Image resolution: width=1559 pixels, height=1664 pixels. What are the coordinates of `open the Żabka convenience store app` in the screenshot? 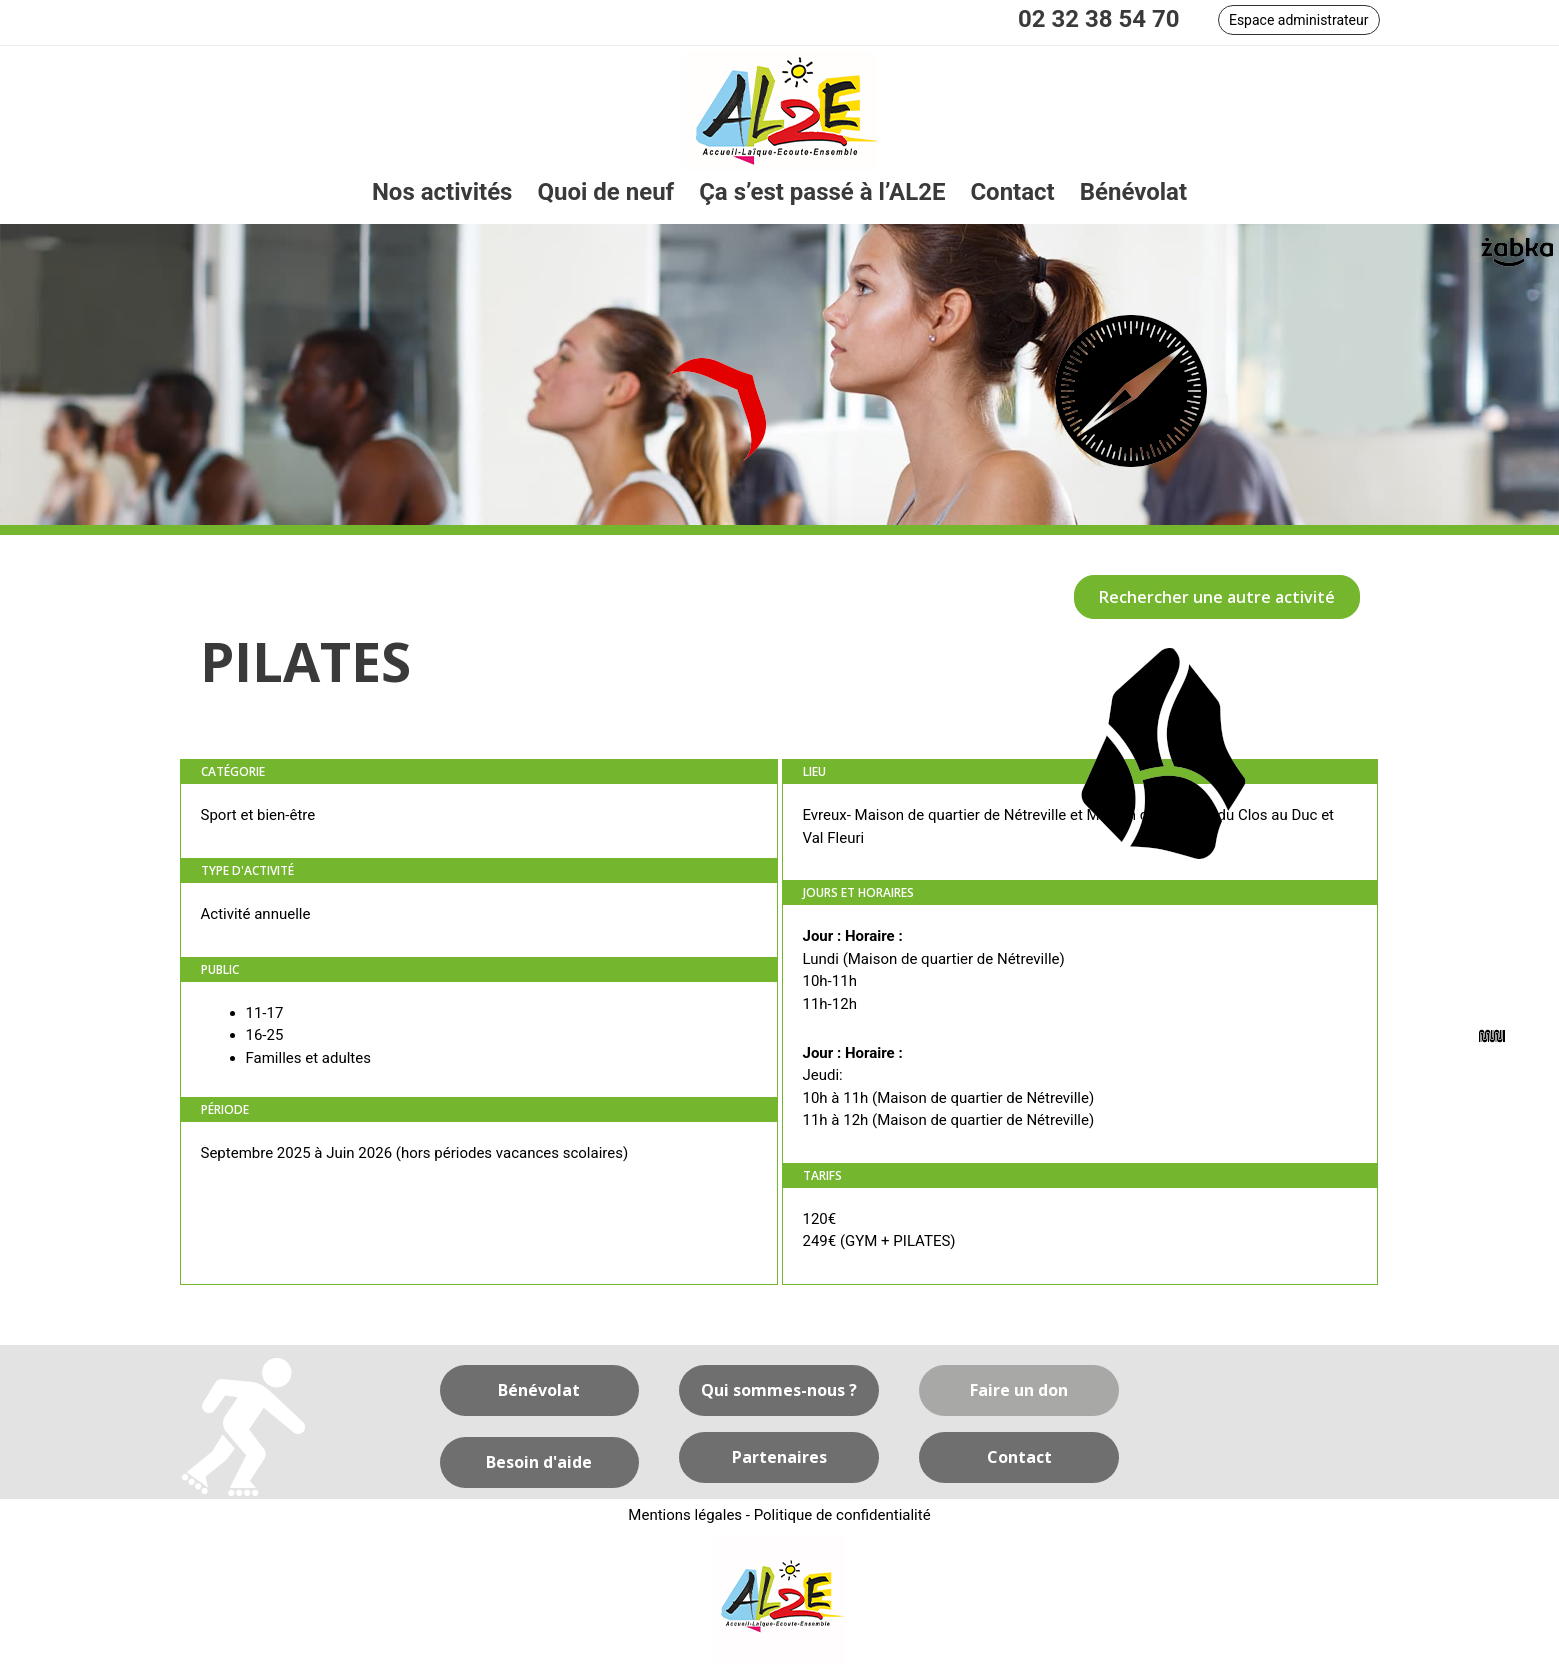 It's located at (1517, 252).